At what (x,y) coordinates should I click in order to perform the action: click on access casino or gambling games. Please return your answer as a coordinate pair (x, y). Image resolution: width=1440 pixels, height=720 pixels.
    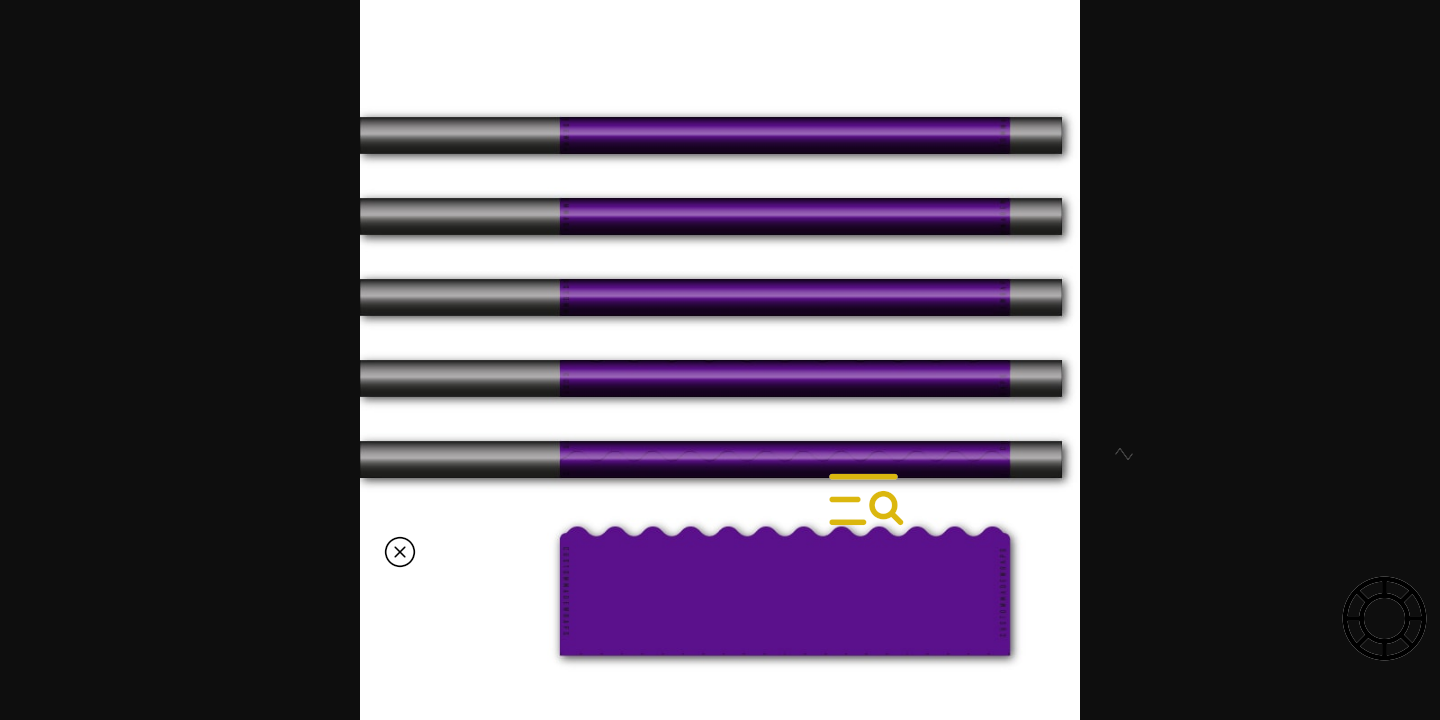
    Looking at the image, I should click on (1384, 618).